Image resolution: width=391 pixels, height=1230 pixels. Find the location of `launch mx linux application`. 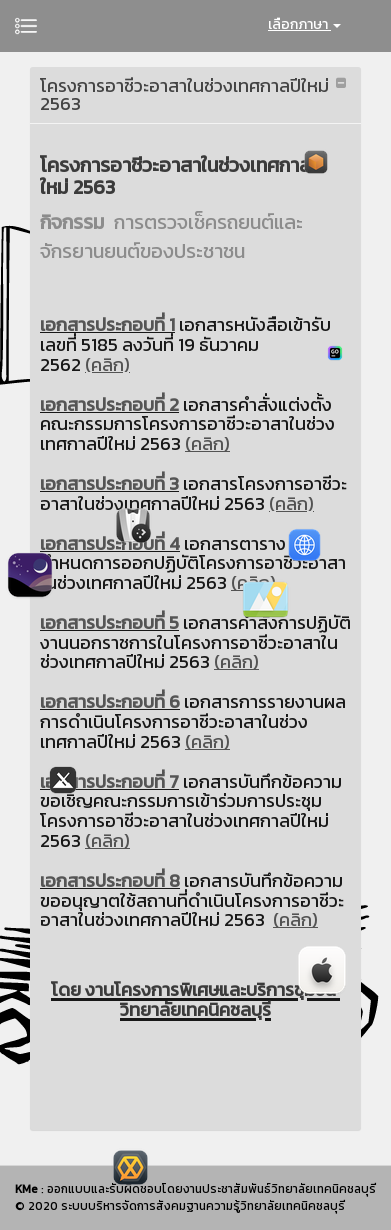

launch mx linux application is located at coordinates (63, 780).